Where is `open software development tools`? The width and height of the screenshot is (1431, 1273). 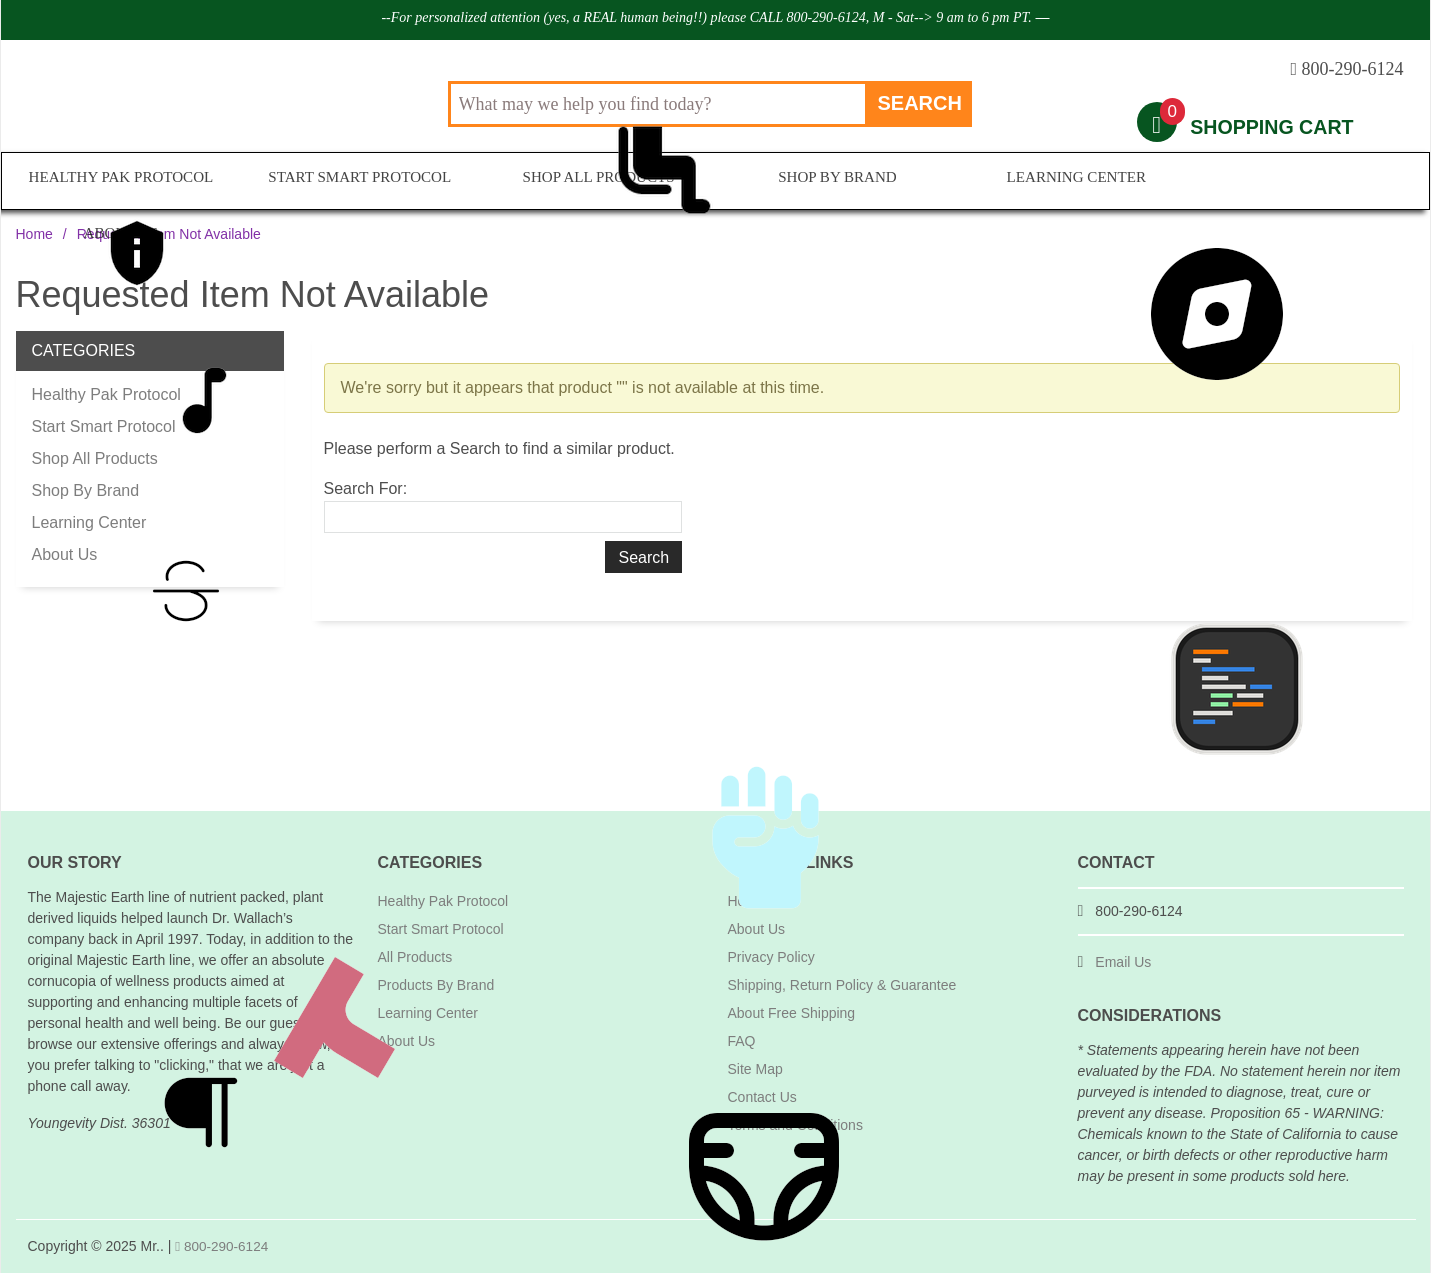
open software development tools is located at coordinates (1237, 689).